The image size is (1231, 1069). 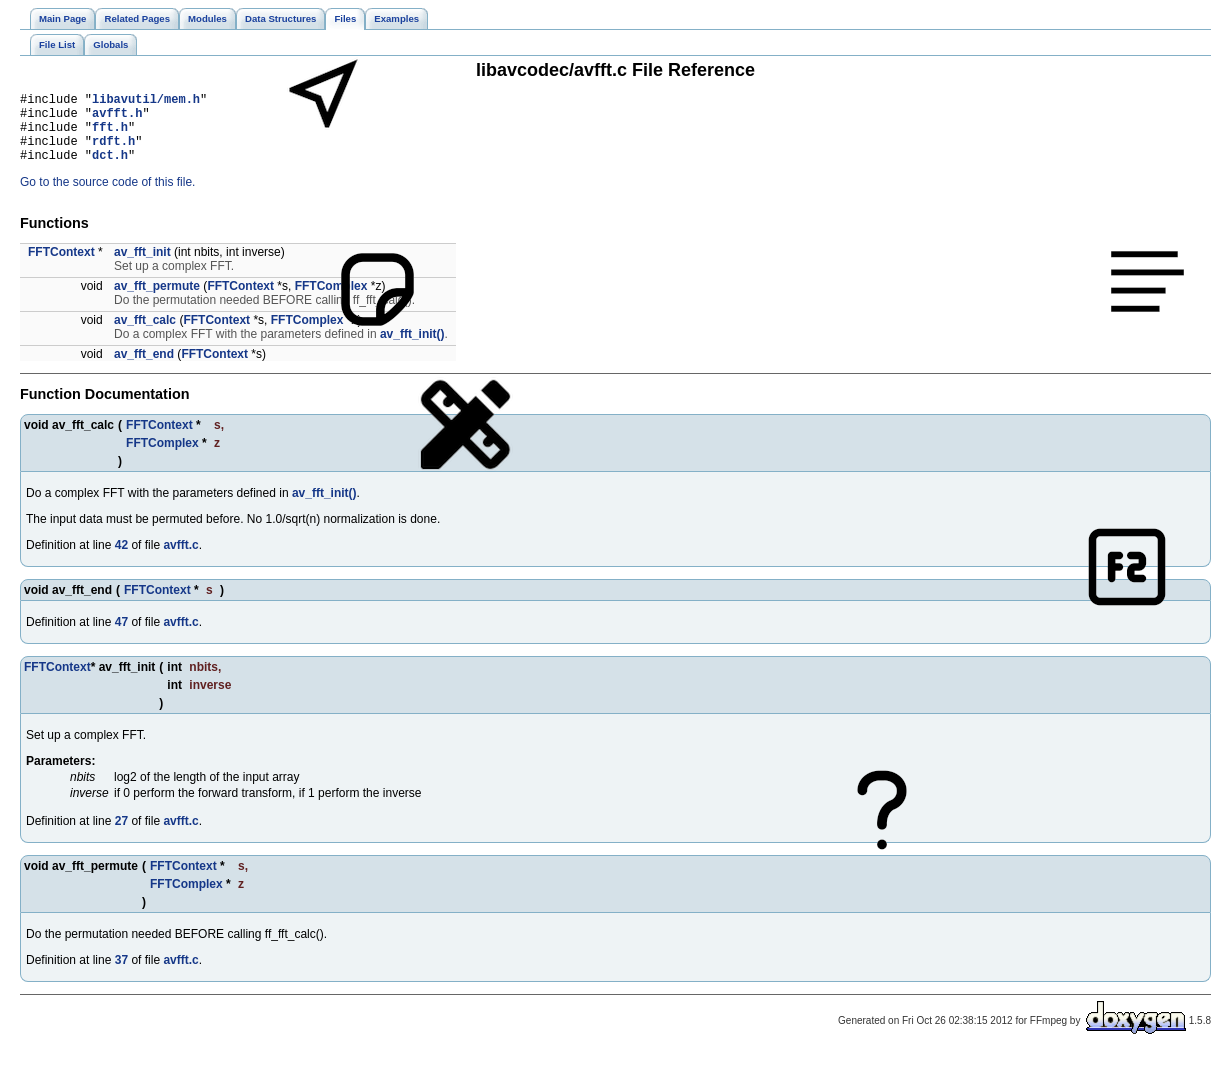 I want to click on access navigation or get directions, so click(x=323, y=93).